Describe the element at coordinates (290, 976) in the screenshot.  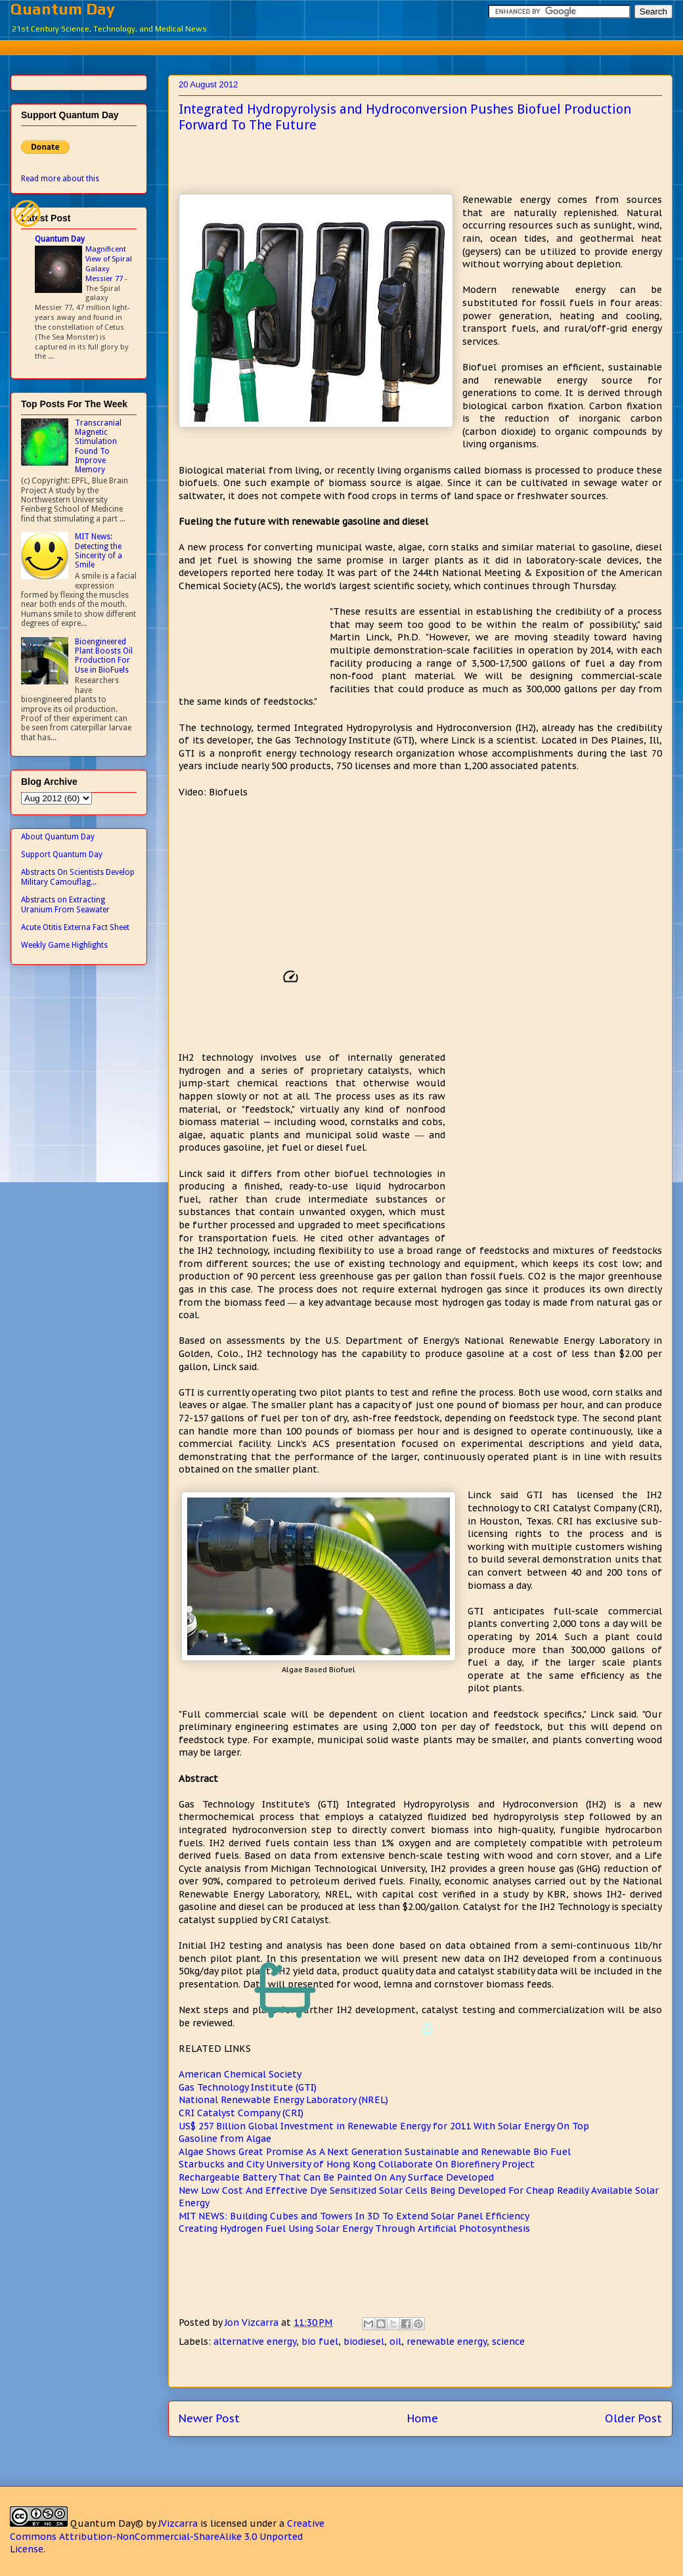
I see `adjust playback speed` at that location.